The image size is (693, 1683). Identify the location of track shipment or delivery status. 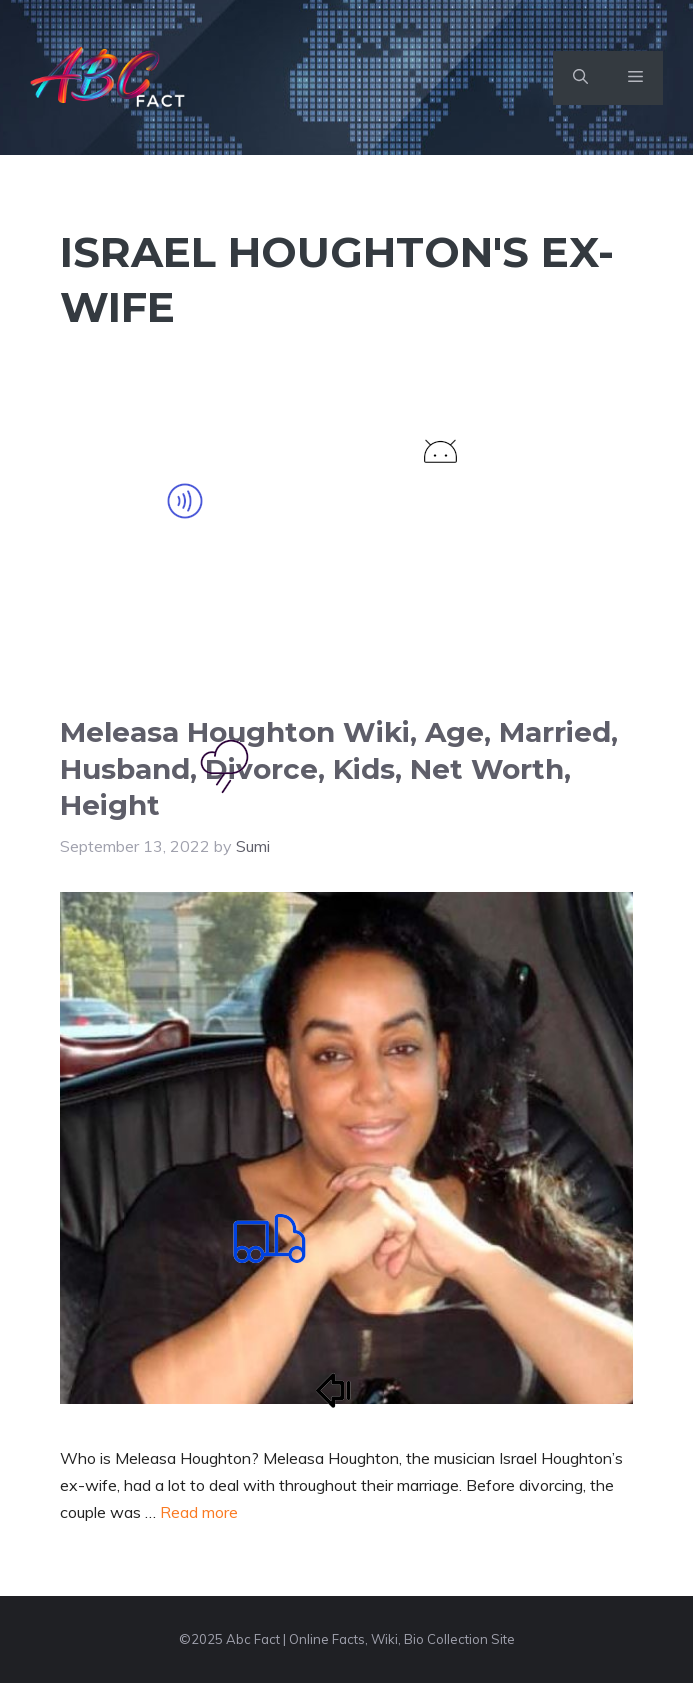
(269, 1238).